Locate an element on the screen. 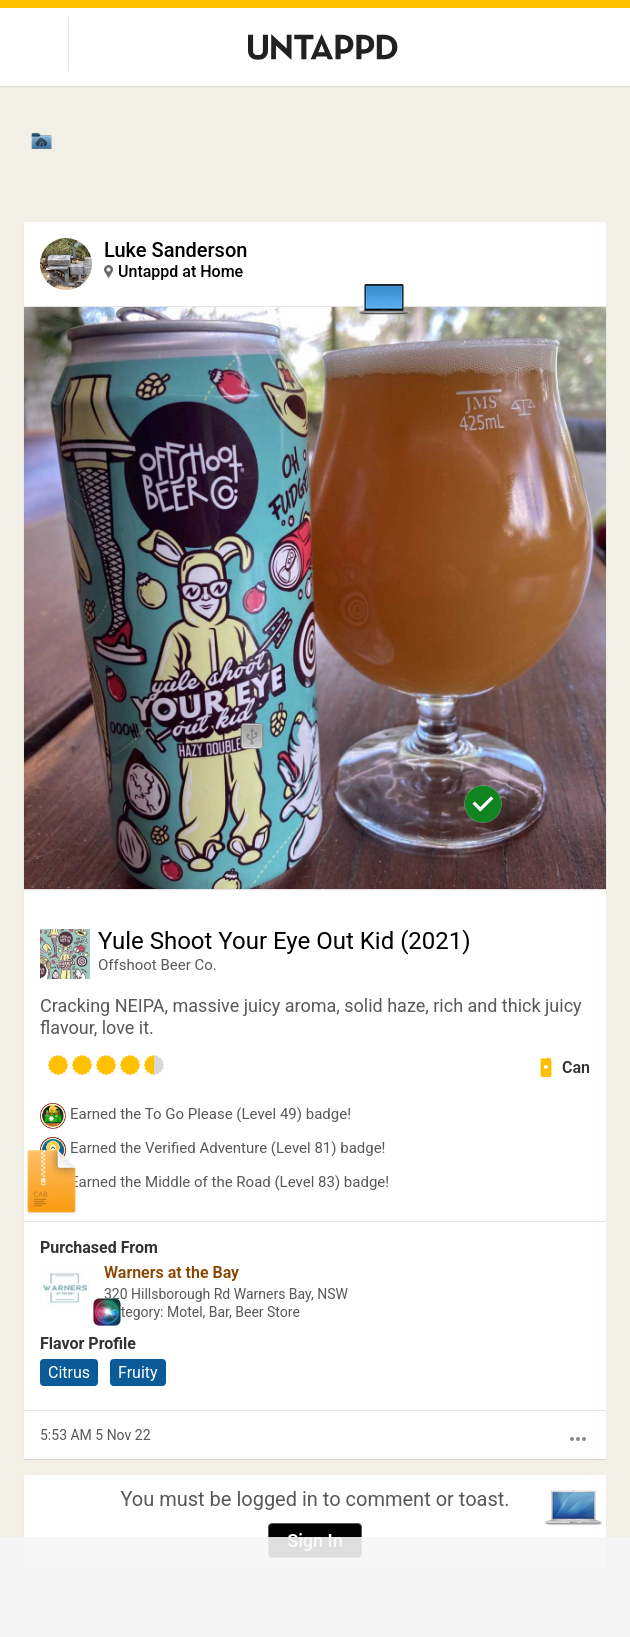 Image resolution: width=630 pixels, height=1637 pixels. open siri voice assistant settings is located at coordinates (107, 1312).